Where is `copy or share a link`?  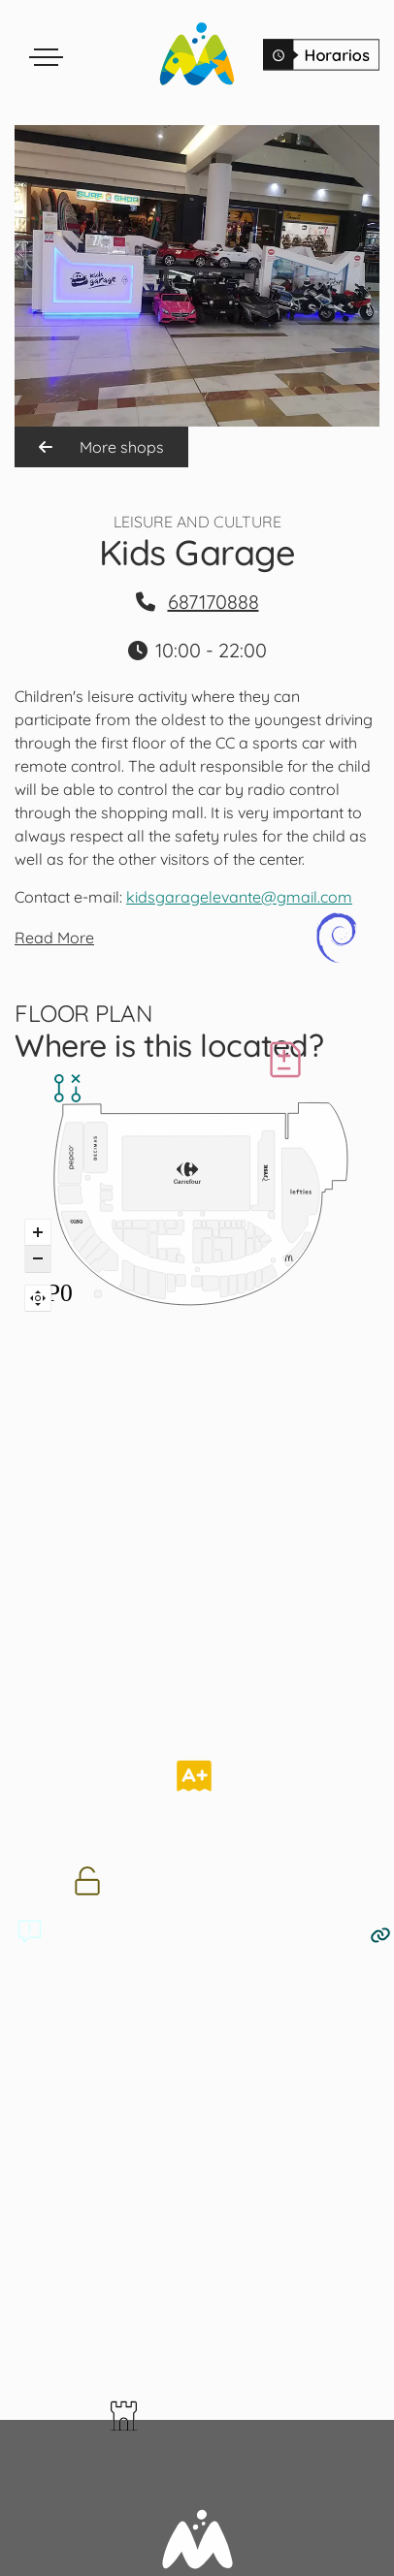 copy or share a link is located at coordinates (380, 1935).